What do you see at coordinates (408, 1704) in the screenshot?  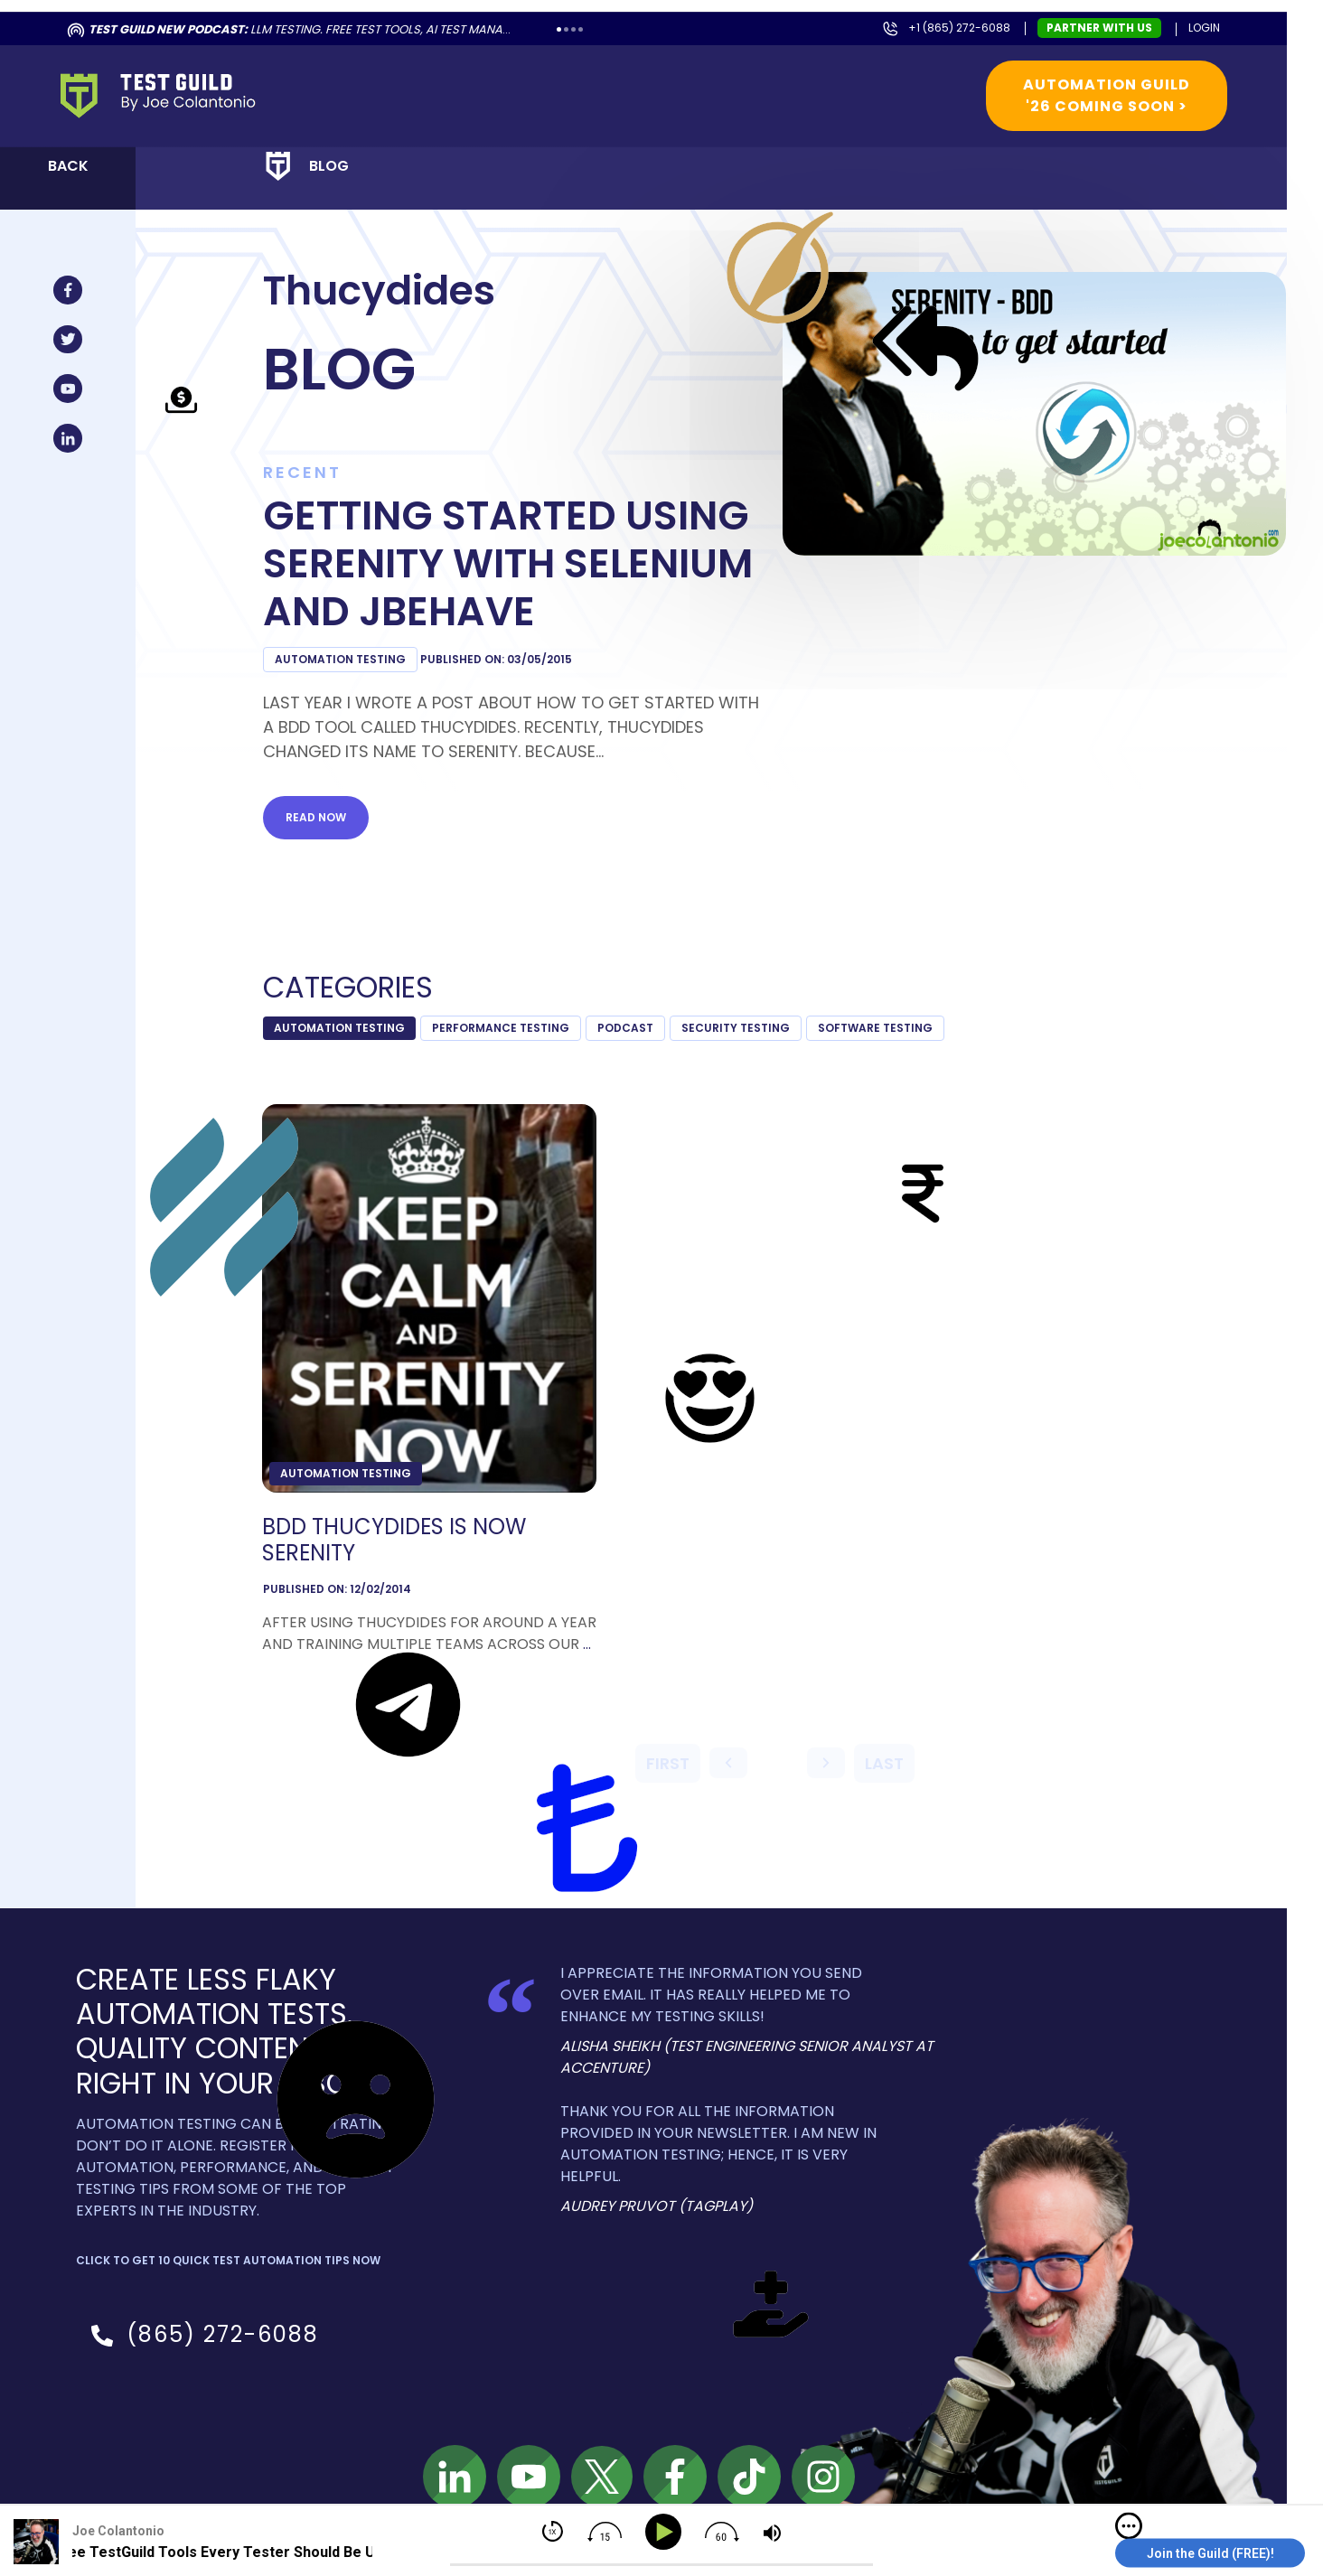 I see `open Telegram messaging app` at bounding box center [408, 1704].